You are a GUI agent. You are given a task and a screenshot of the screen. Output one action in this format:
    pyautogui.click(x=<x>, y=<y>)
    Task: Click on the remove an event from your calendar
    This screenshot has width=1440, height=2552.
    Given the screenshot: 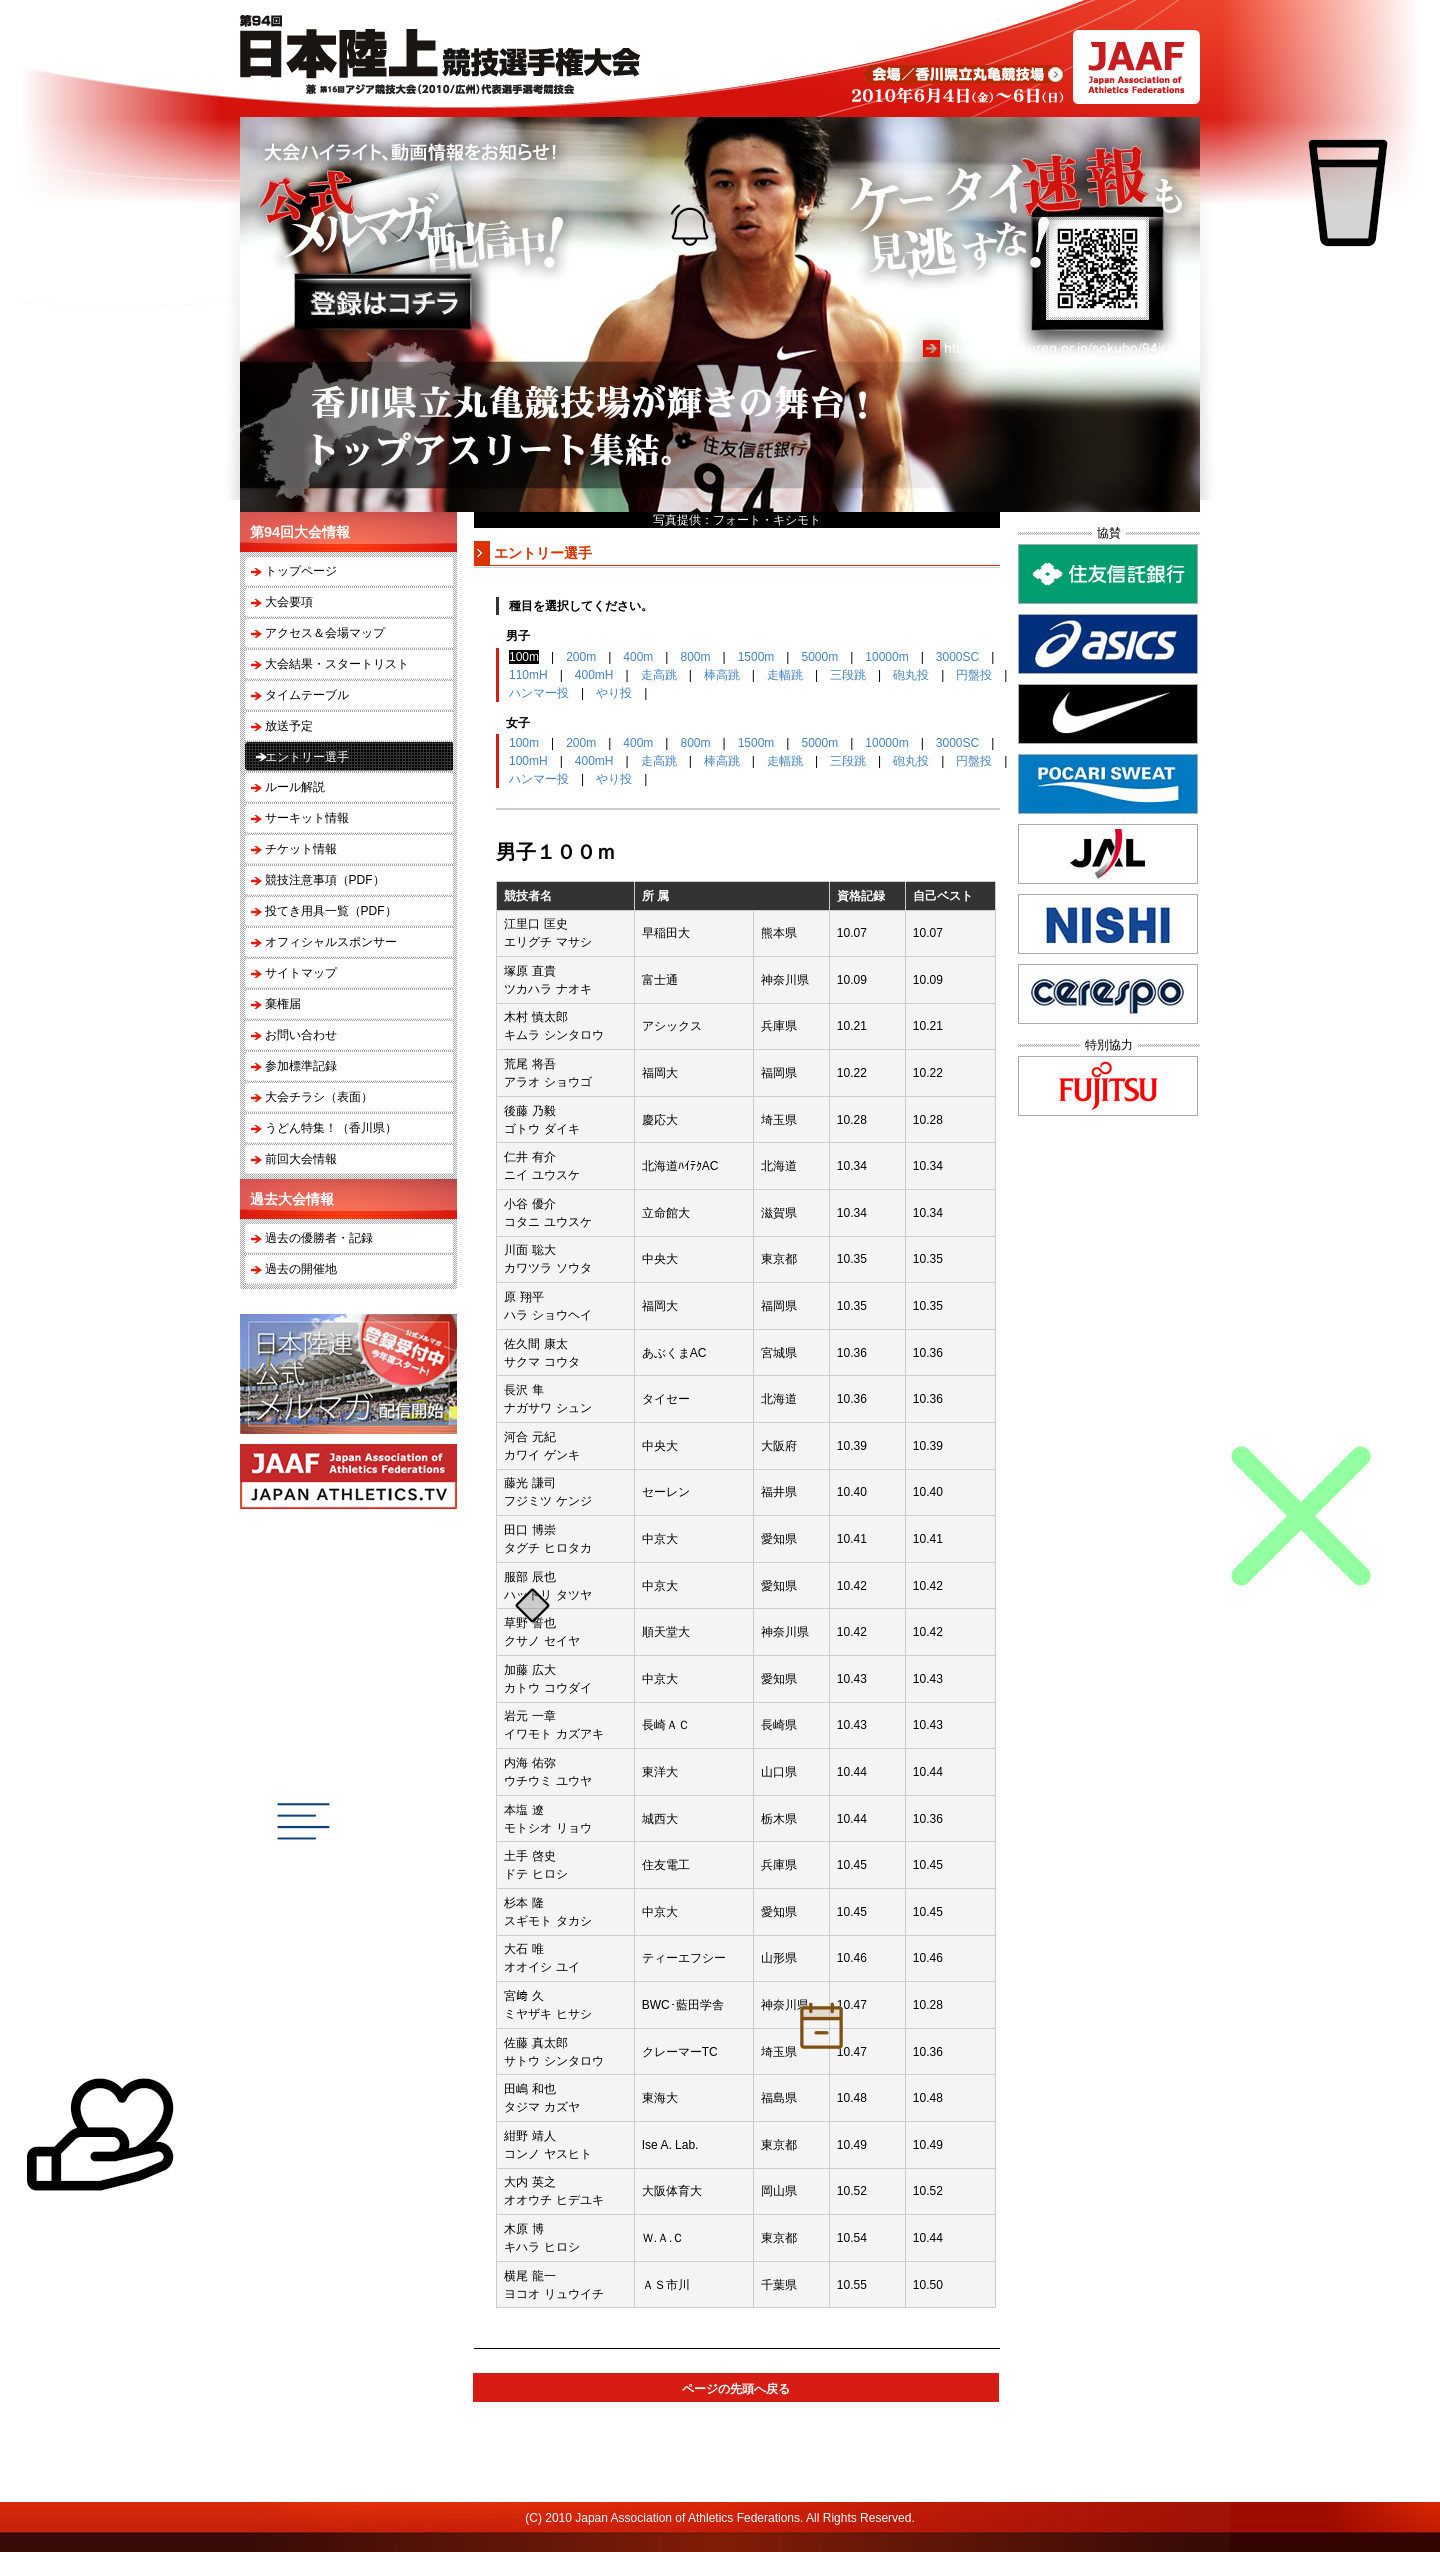 What is the action you would take?
    pyautogui.click(x=821, y=2027)
    